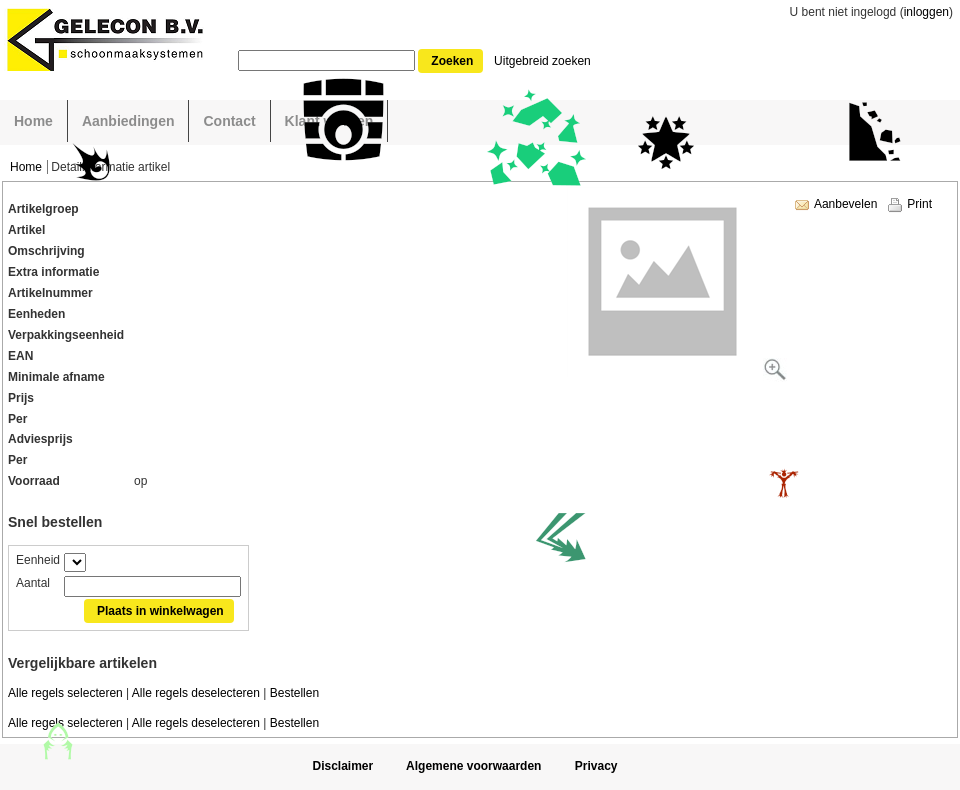 Image resolution: width=960 pixels, height=790 pixels. What do you see at coordinates (879, 130) in the screenshot?
I see `warning: rockslide or falling rocks hazard ahead` at bounding box center [879, 130].